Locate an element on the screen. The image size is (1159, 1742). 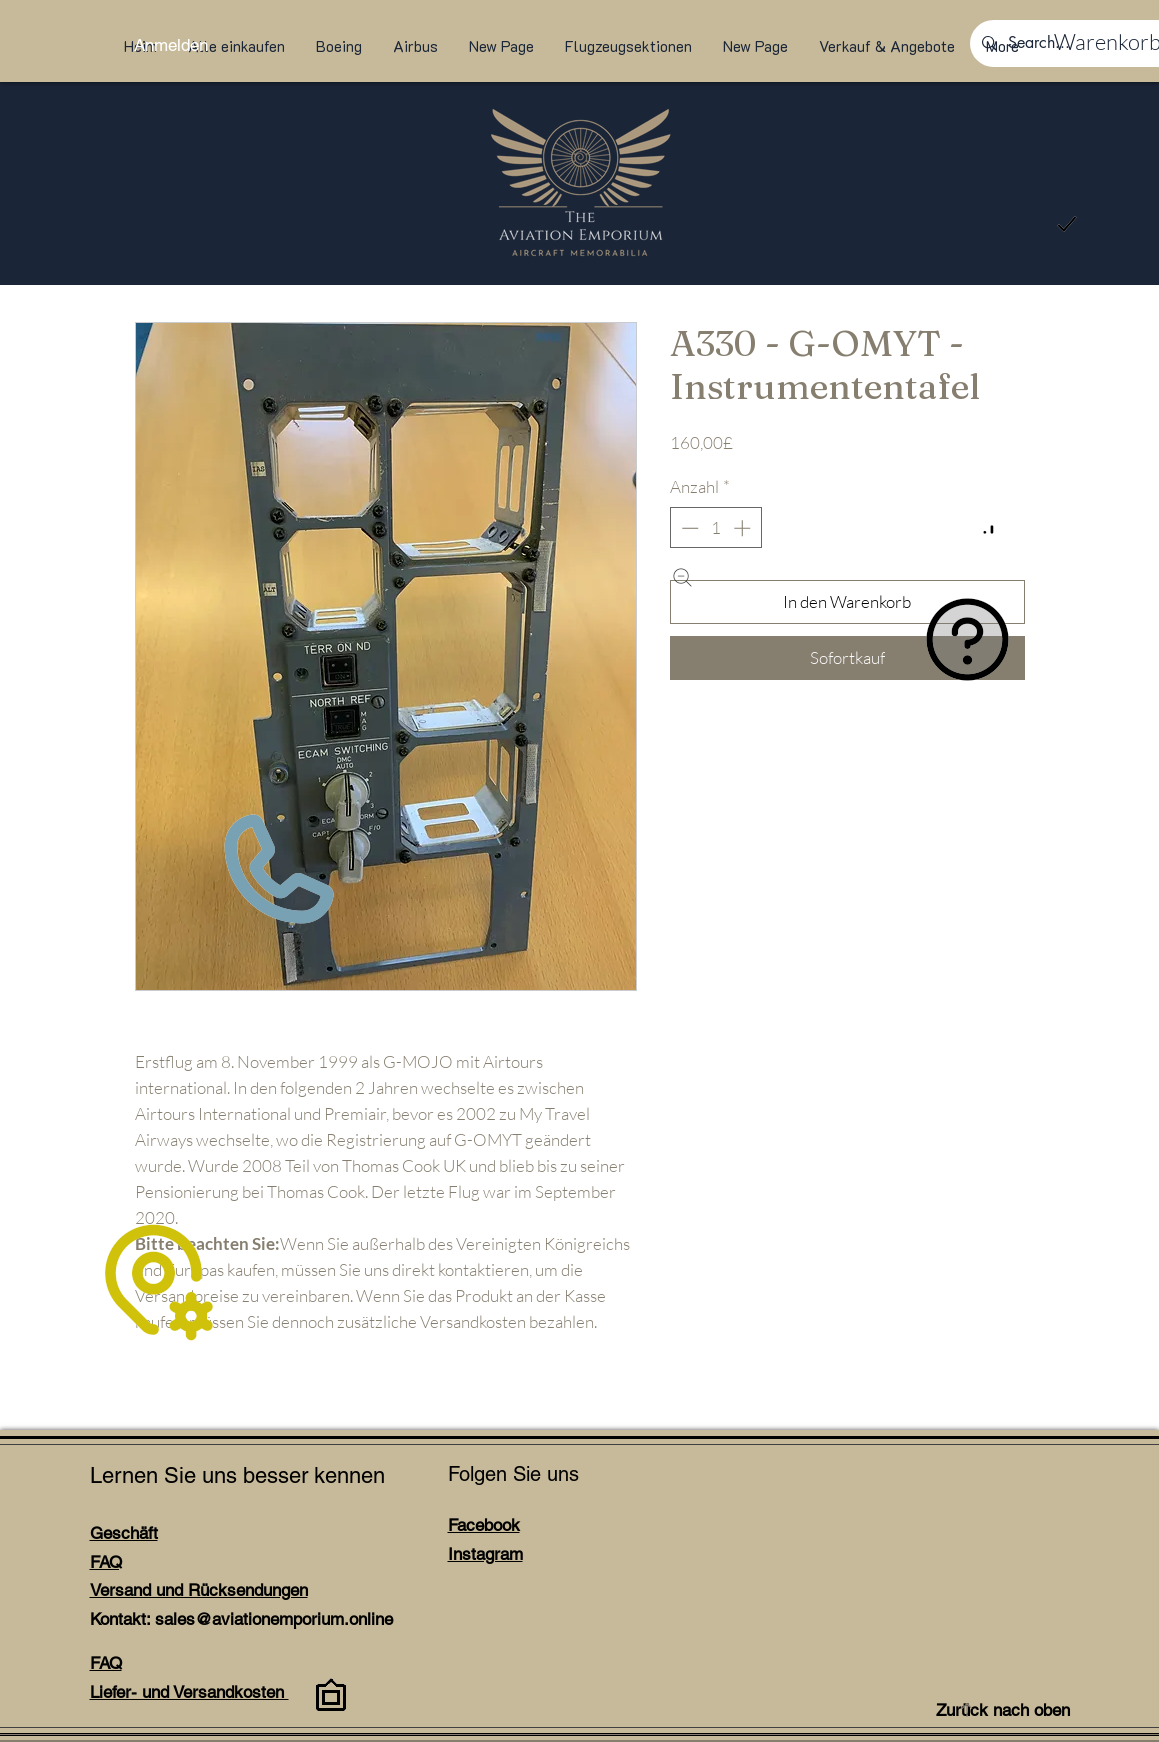
indicates weak signal strength is located at coordinates (999, 521).